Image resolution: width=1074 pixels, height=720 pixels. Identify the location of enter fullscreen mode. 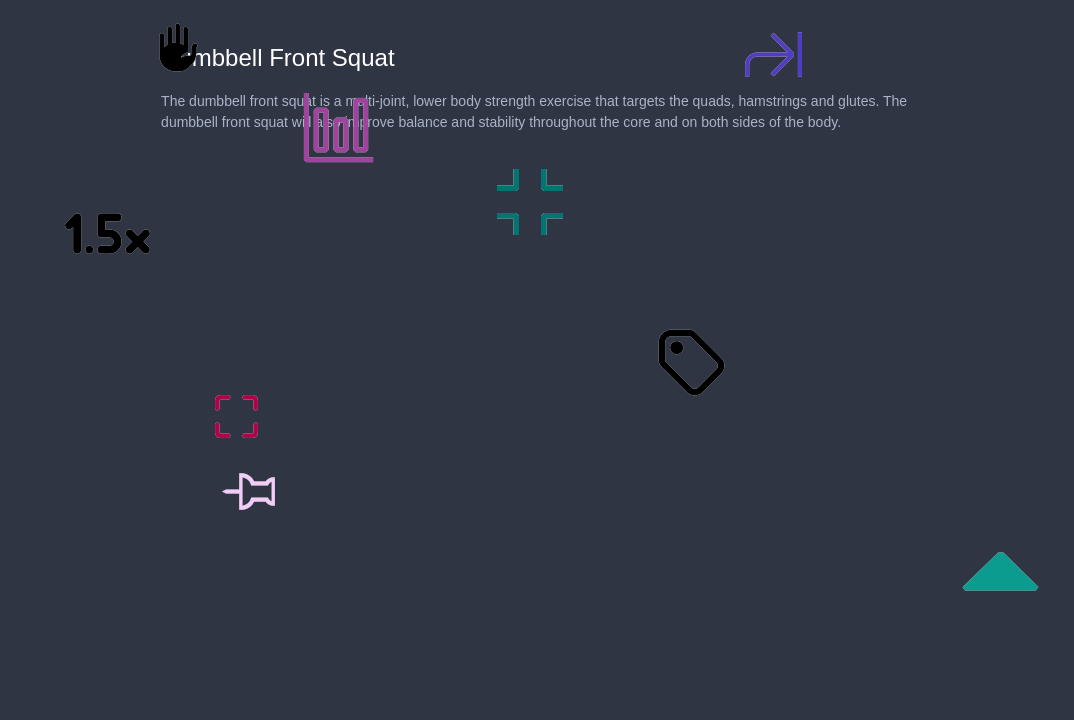
(236, 416).